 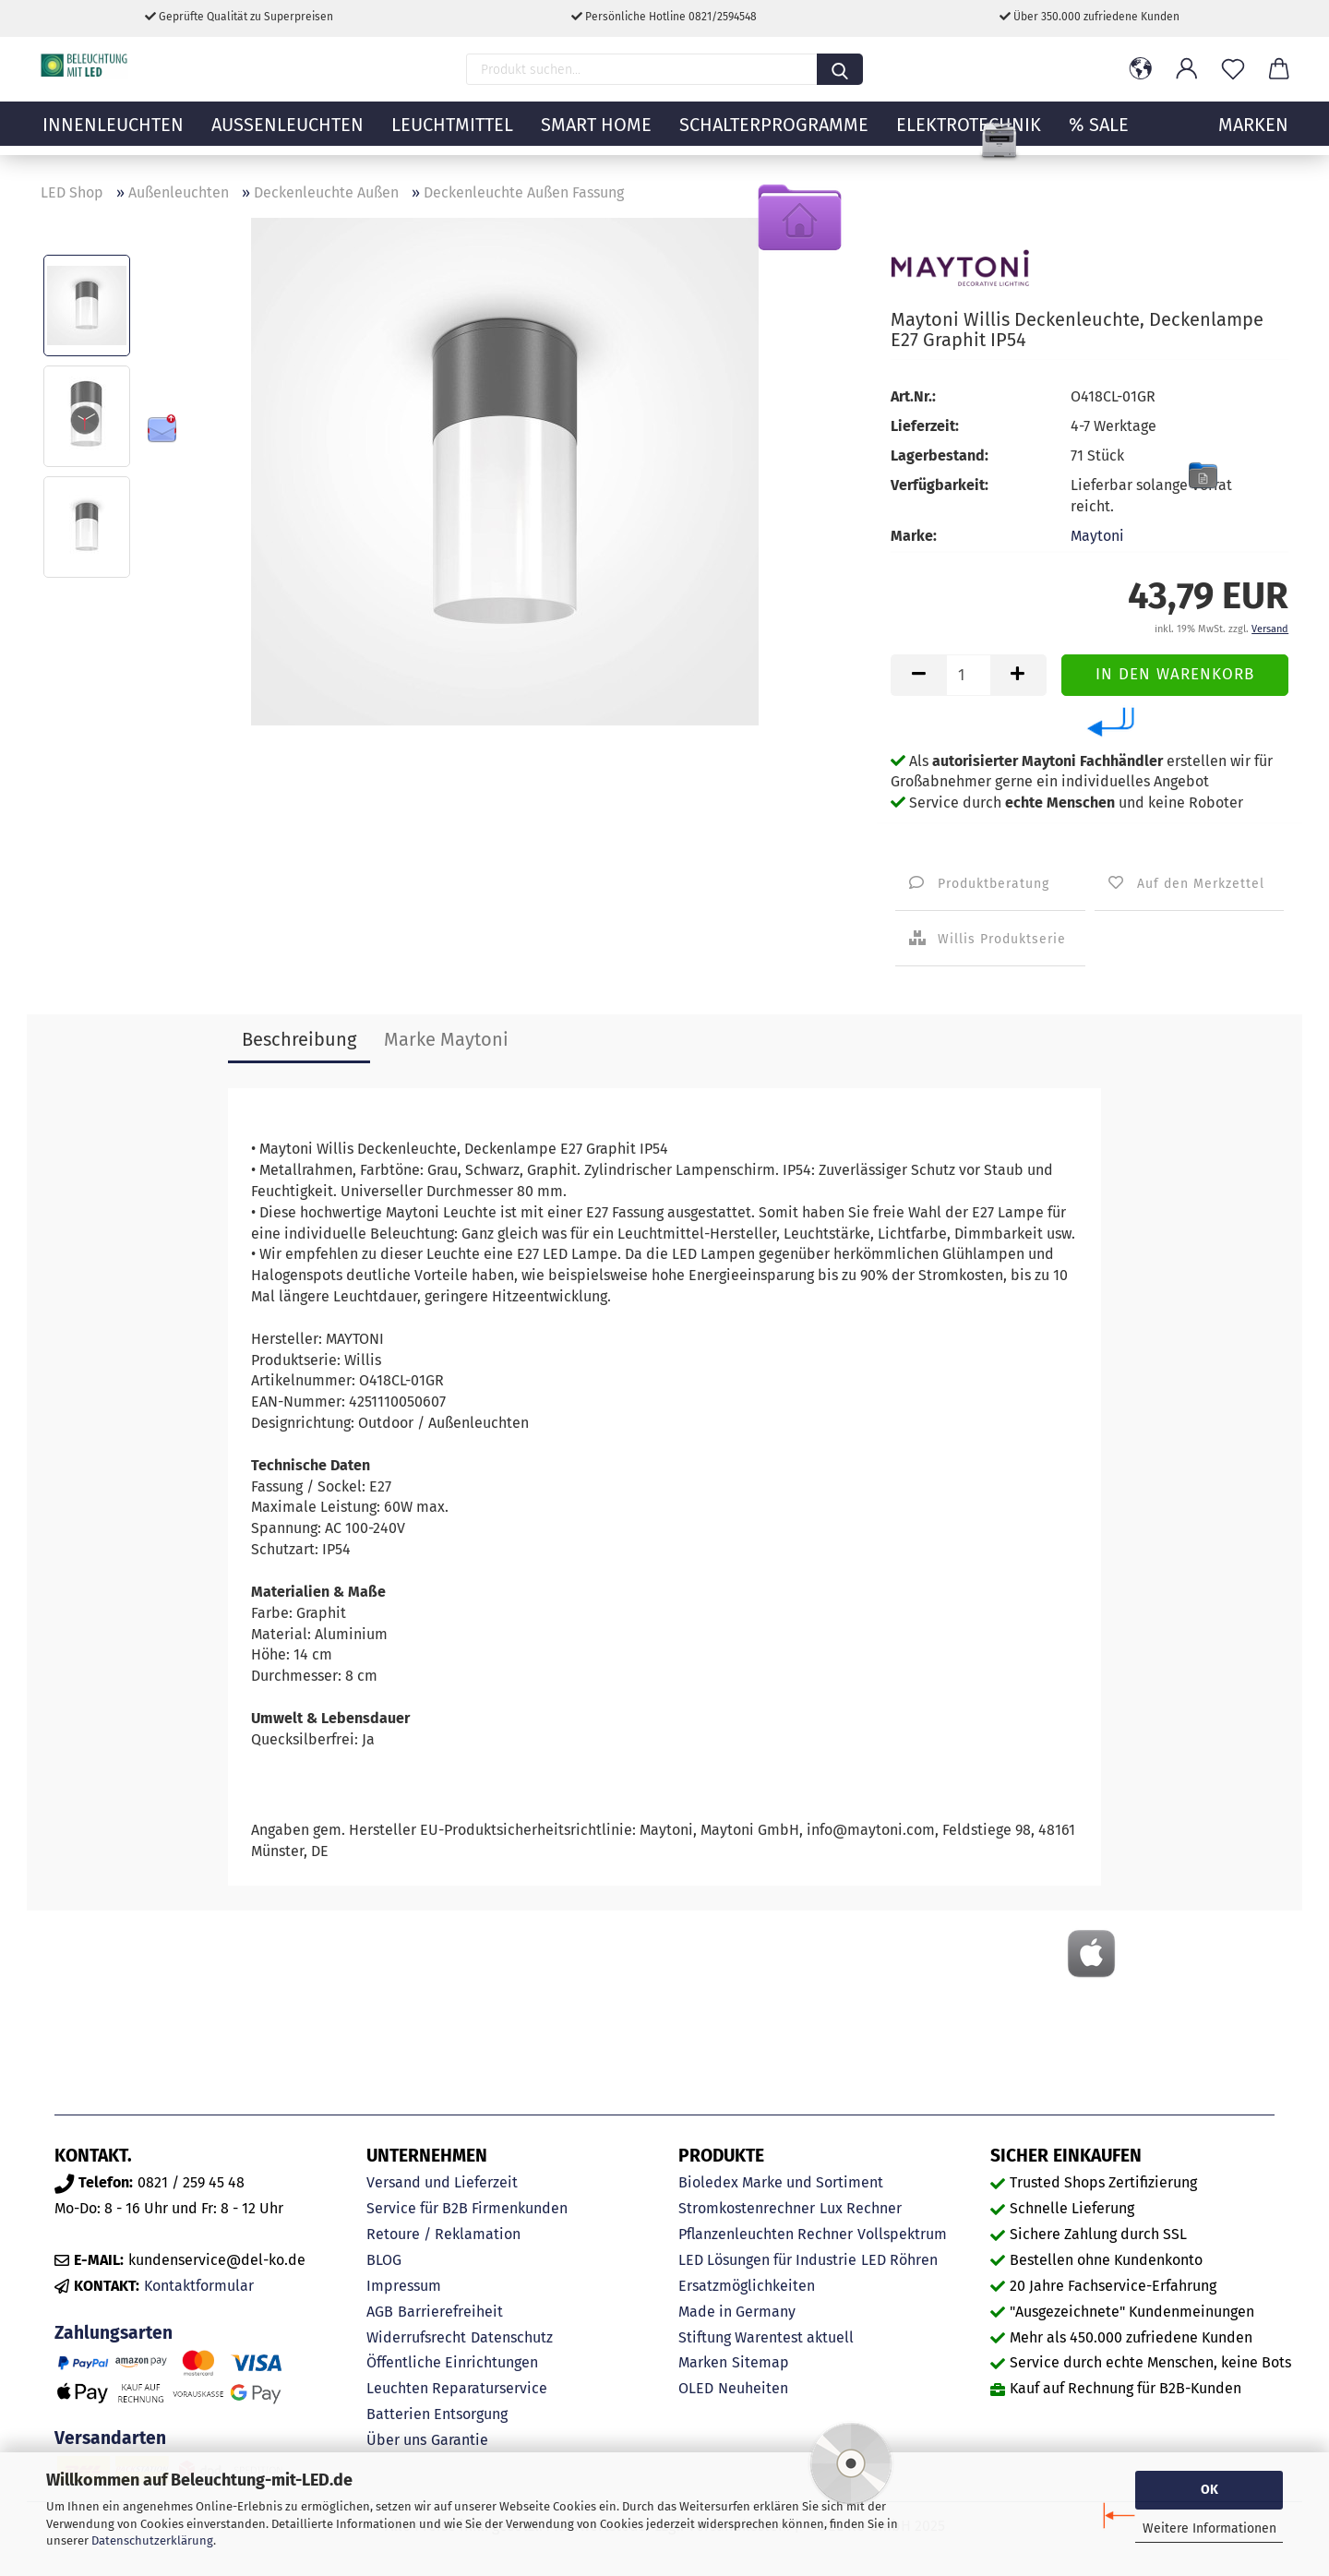 I want to click on open the clock app, so click(x=85, y=420).